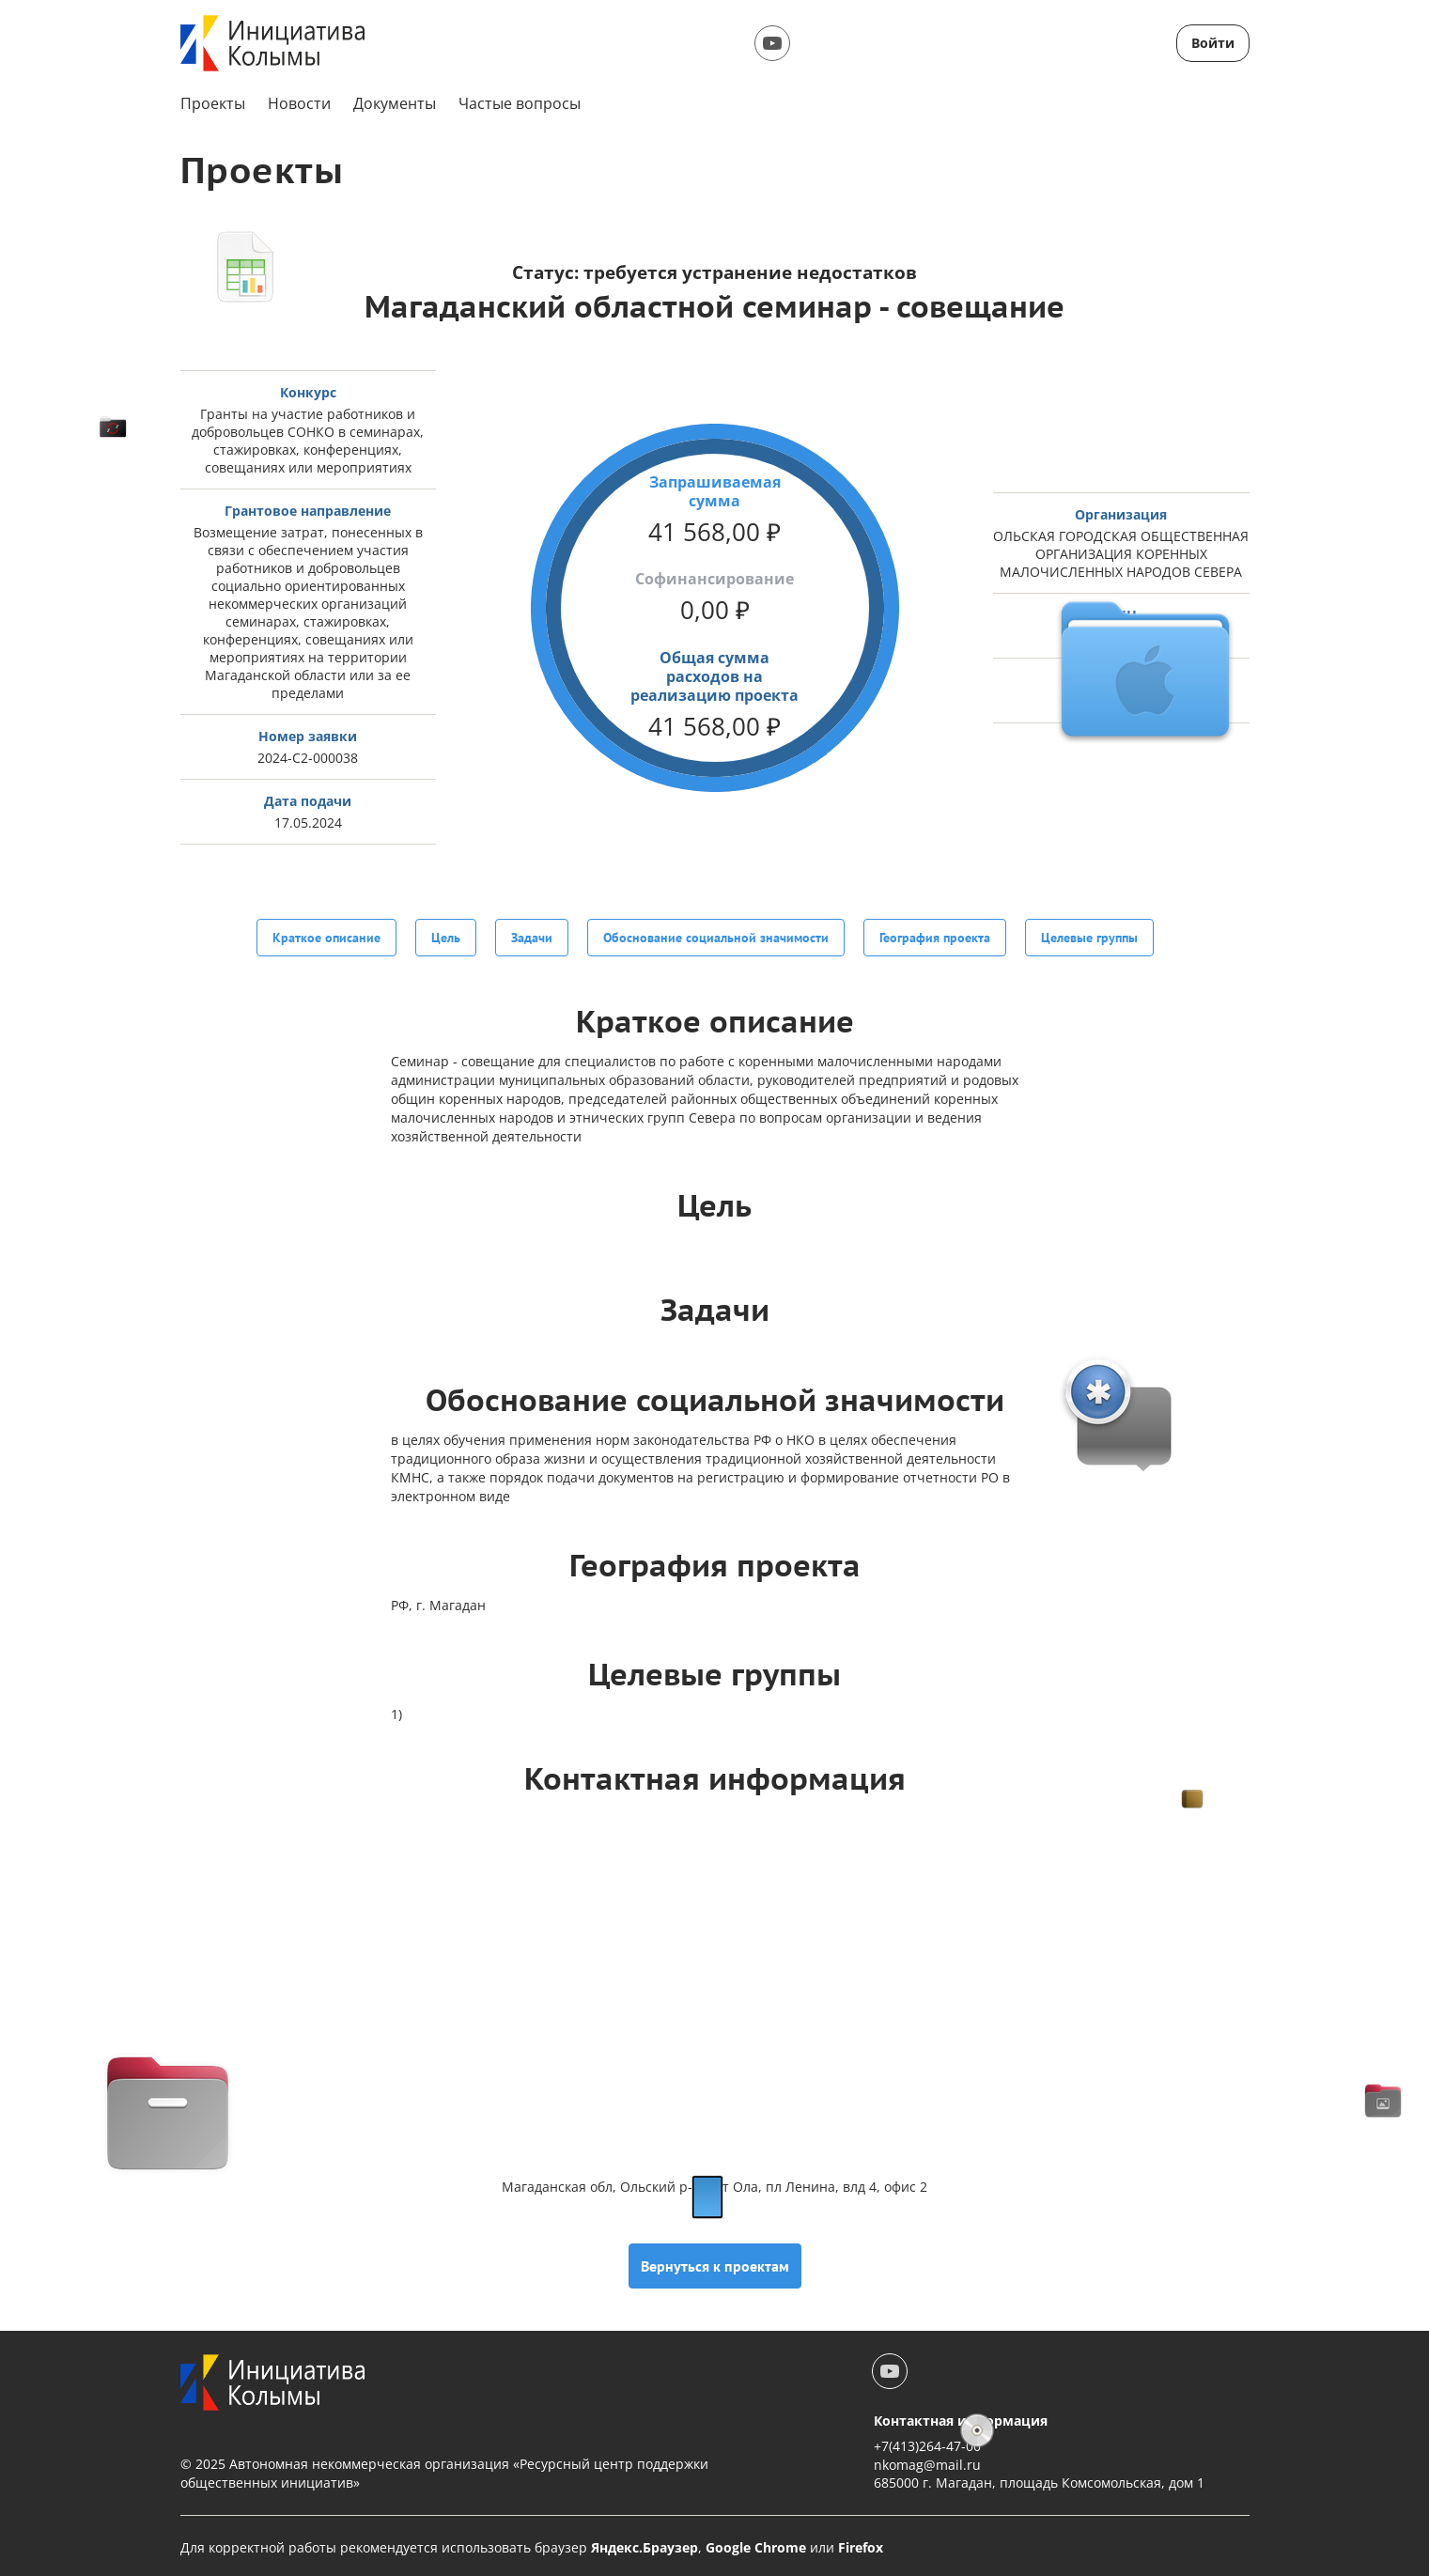 This screenshot has height=2576, width=1429. What do you see at coordinates (977, 2430) in the screenshot?
I see `unmount or eject a CD/DVD drive` at bounding box center [977, 2430].